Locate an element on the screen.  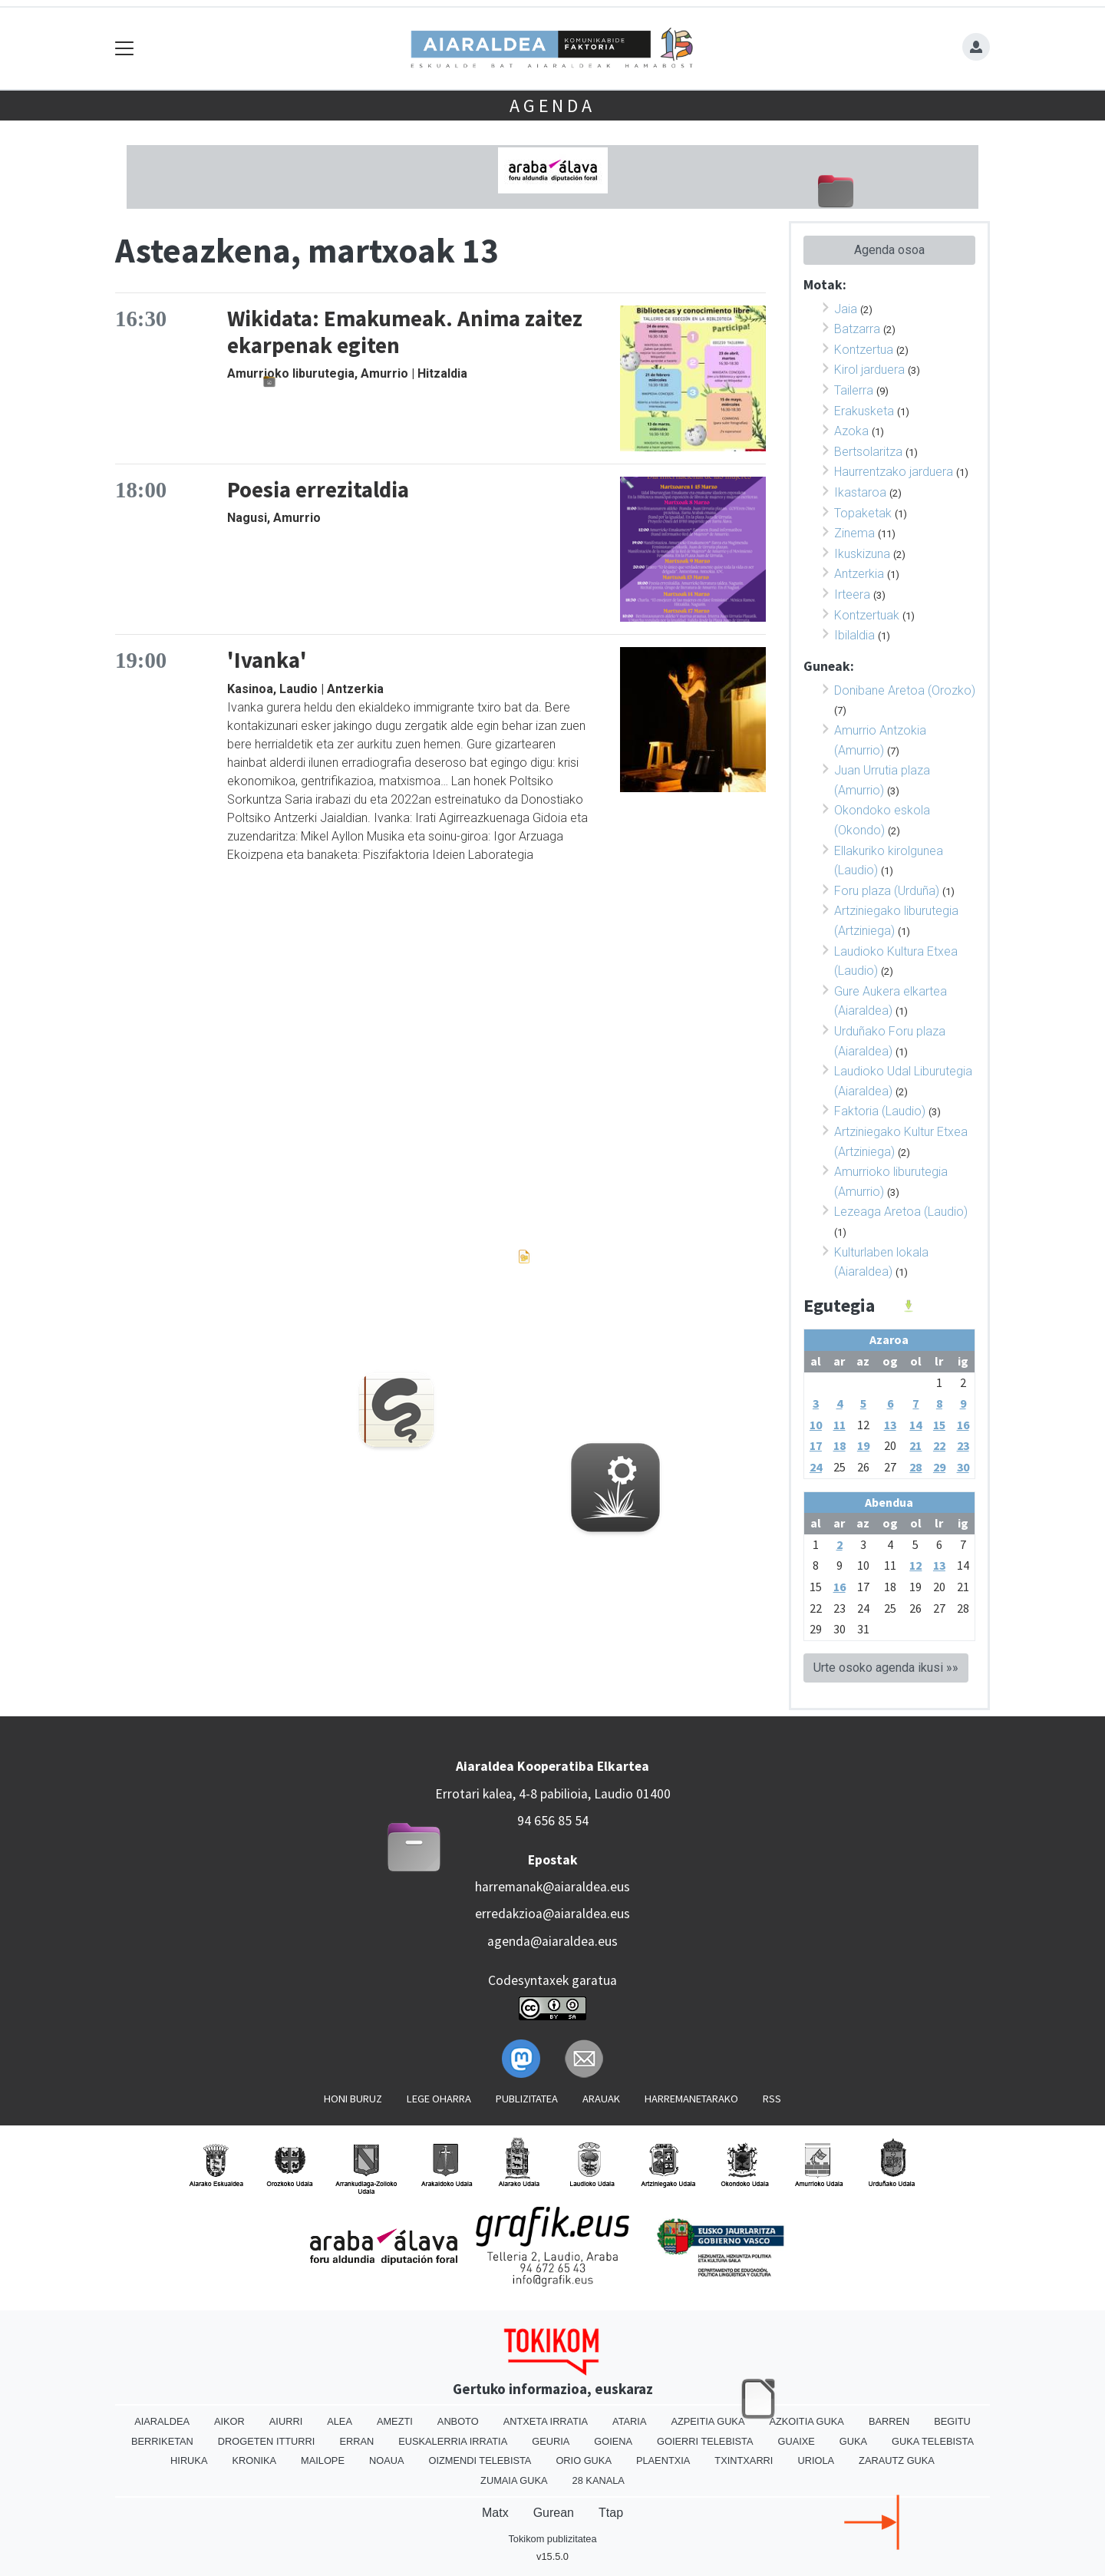
open folder to view contents is located at coordinates (836, 191).